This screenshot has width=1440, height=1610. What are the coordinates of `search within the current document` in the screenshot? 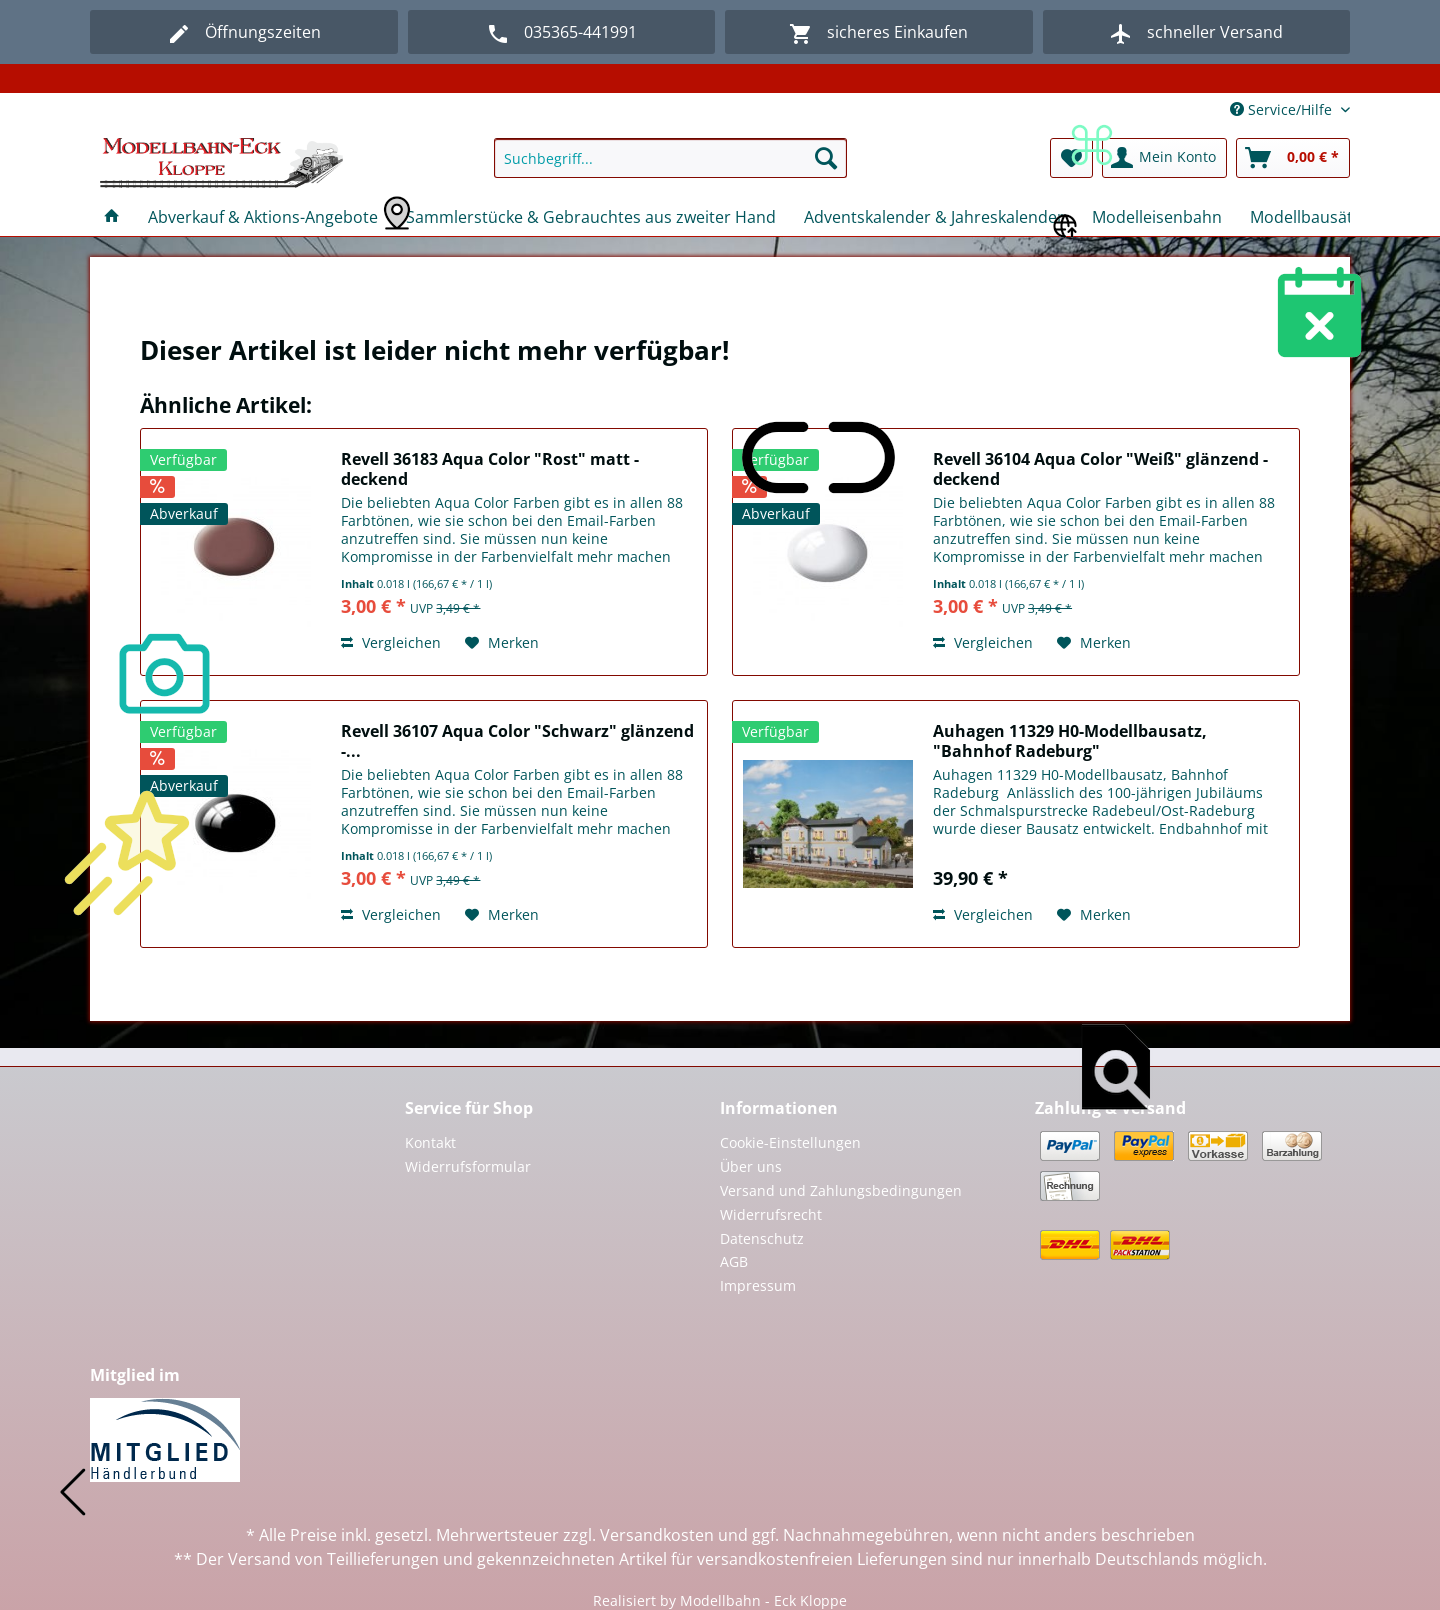 It's located at (1116, 1067).